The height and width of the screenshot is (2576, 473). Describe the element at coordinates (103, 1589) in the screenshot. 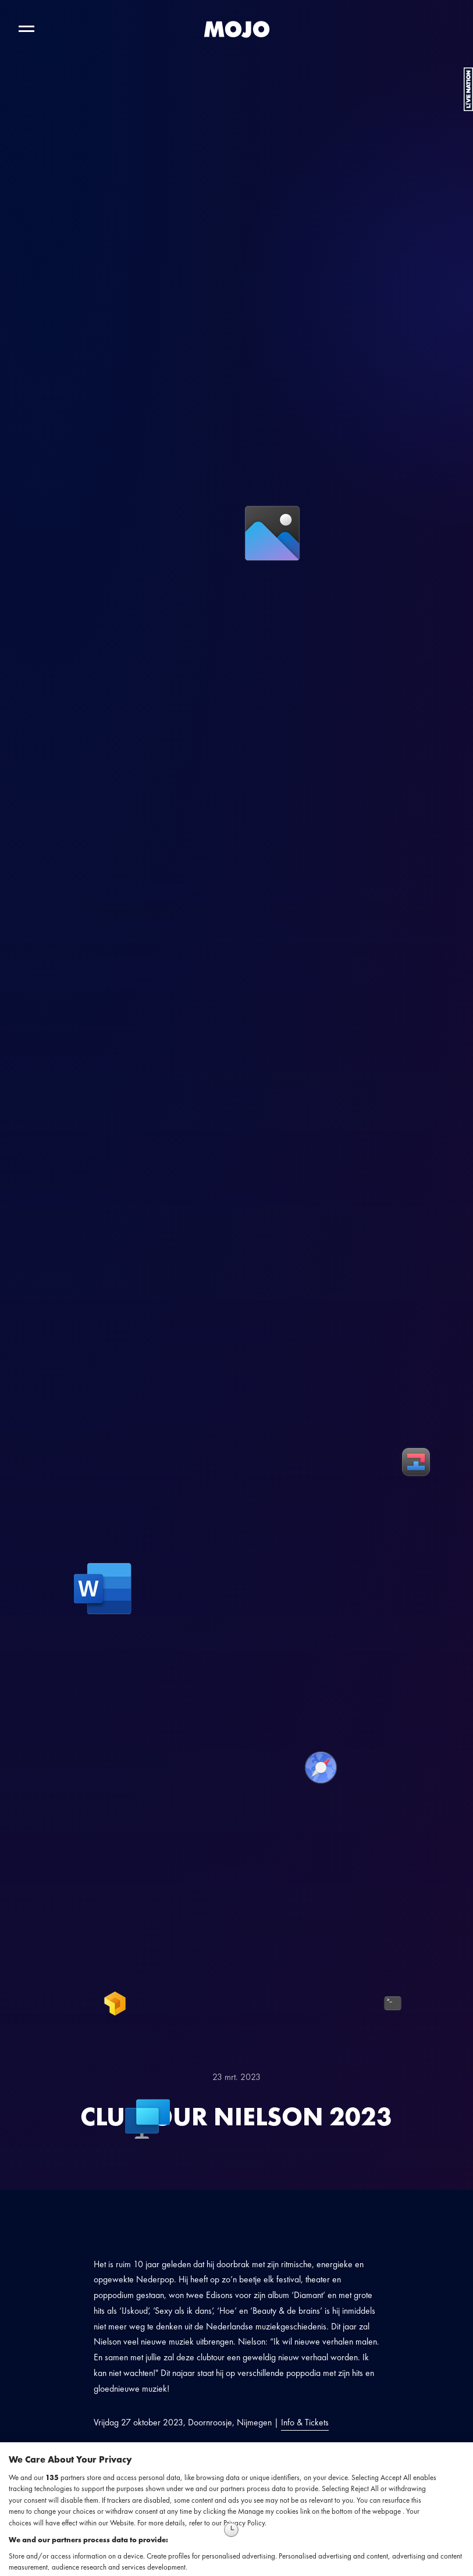

I see `open Microsoft Word application` at that location.